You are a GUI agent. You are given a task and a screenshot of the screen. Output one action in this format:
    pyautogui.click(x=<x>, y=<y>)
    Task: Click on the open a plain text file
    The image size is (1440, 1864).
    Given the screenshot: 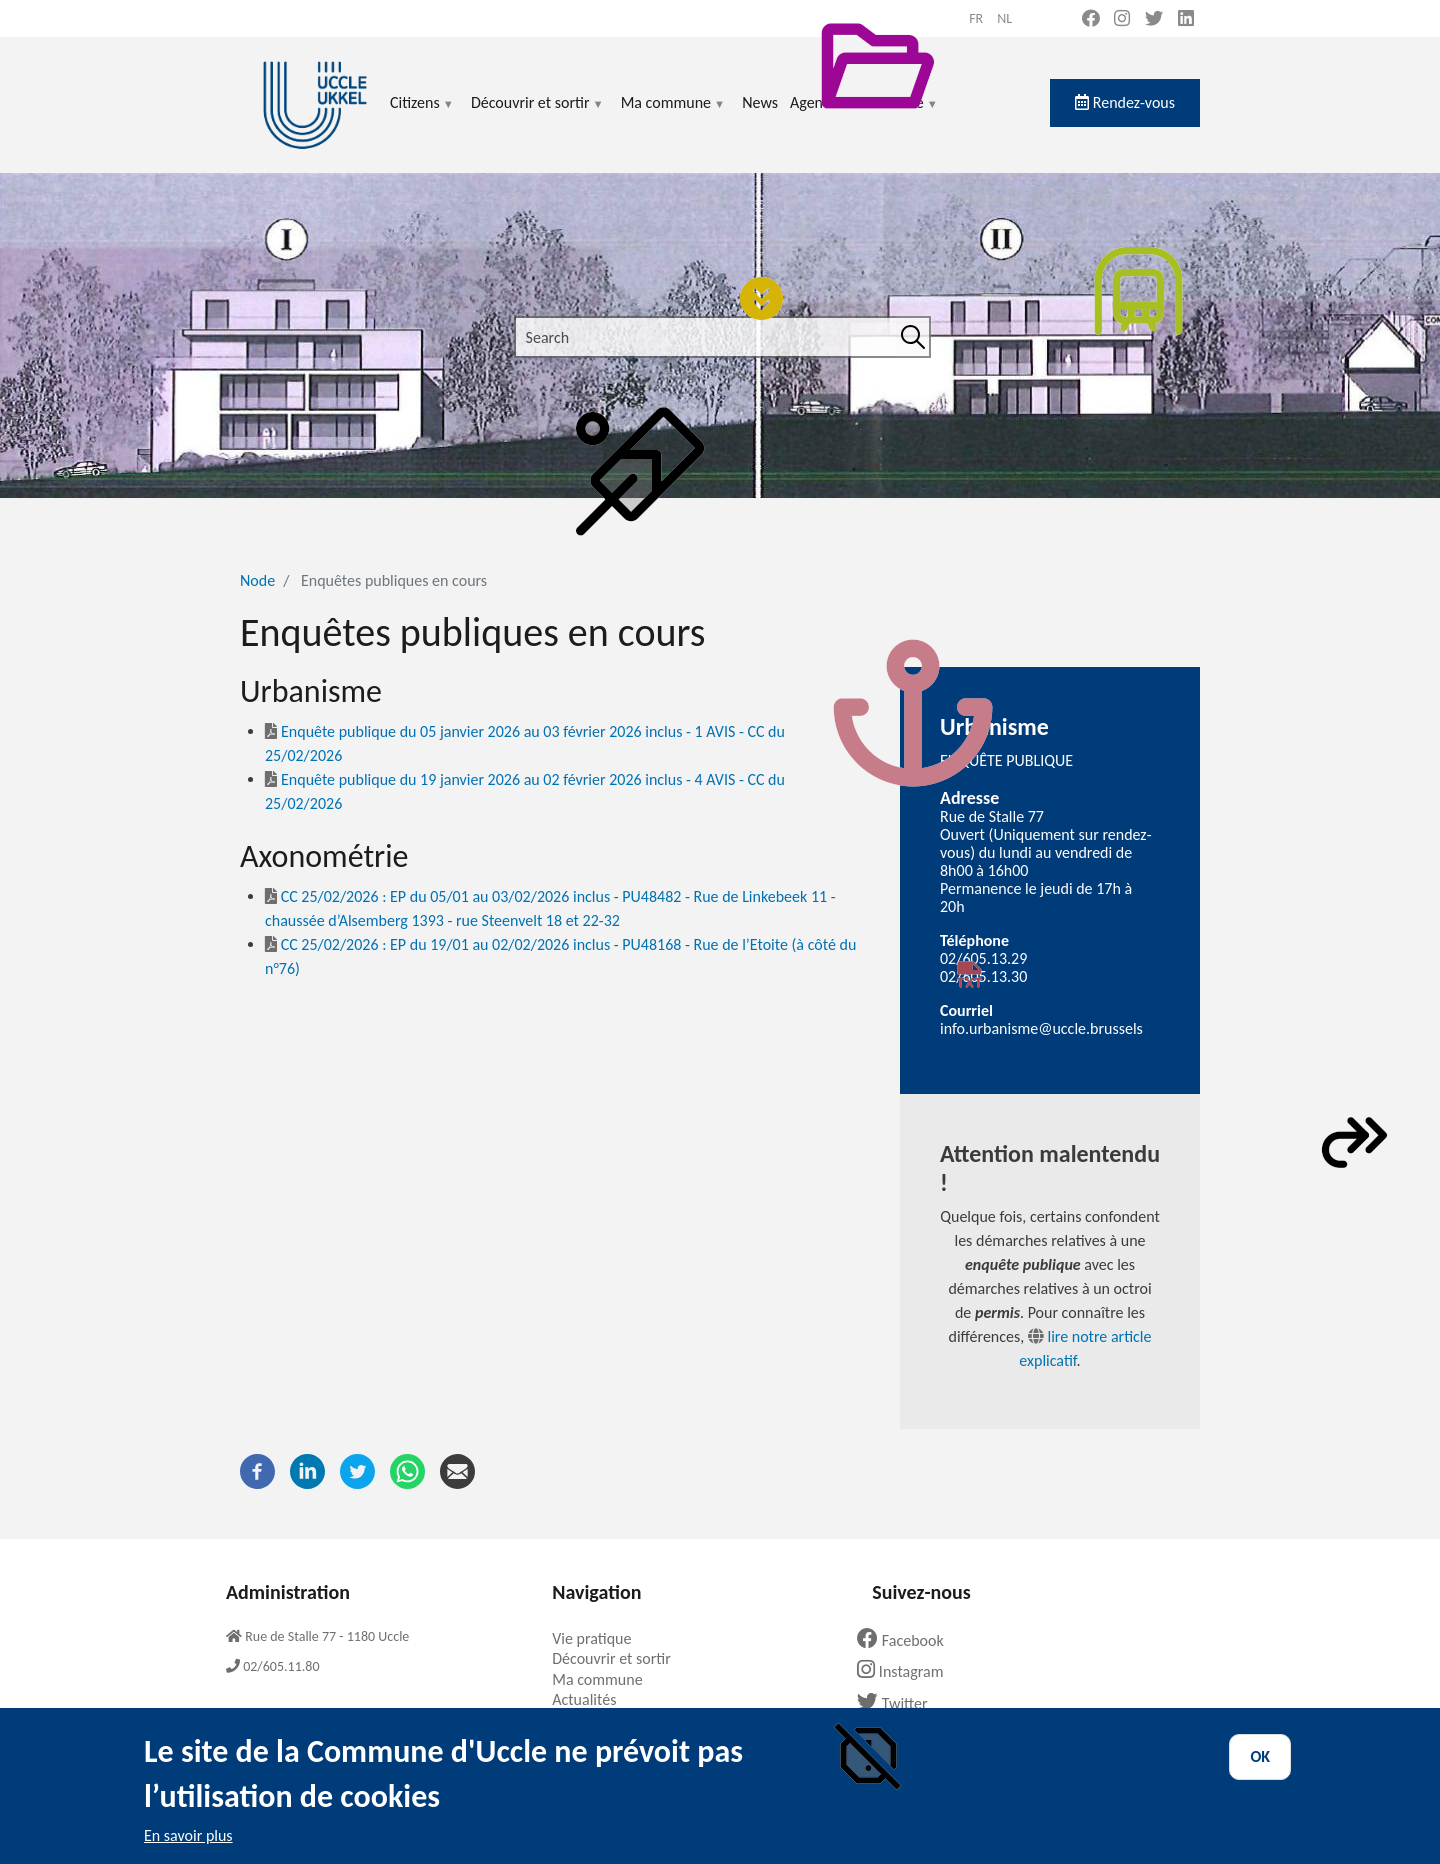 What is the action you would take?
    pyautogui.click(x=969, y=975)
    